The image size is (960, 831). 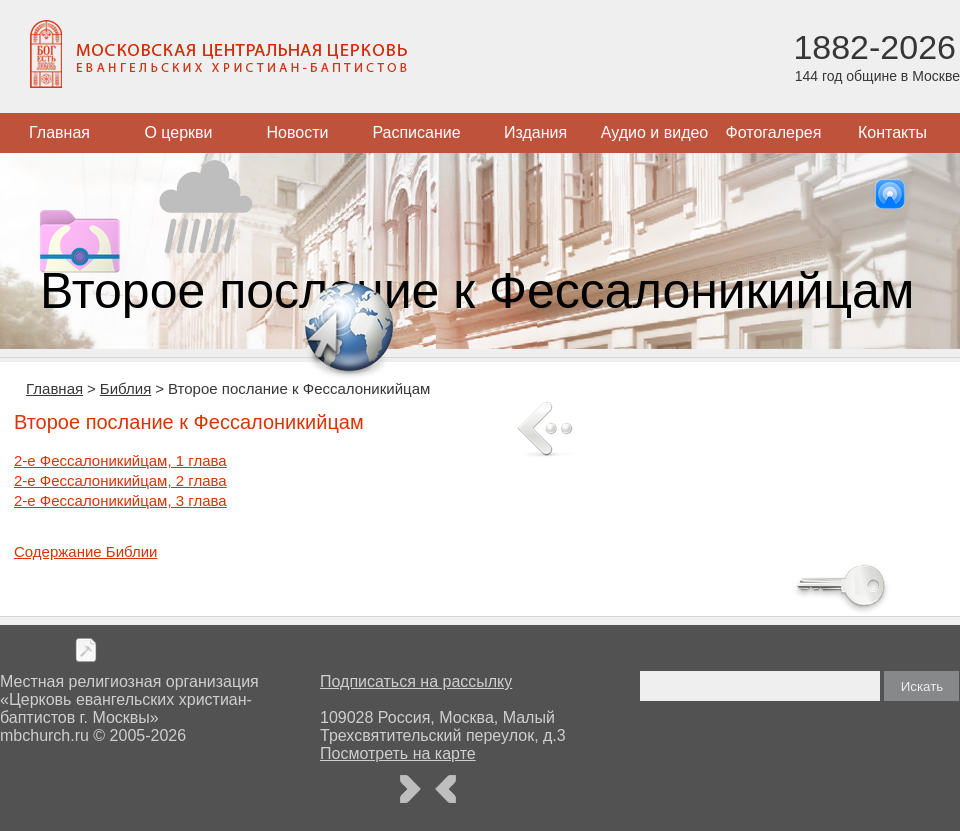 I want to click on enter password to continue, so click(x=841, y=586).